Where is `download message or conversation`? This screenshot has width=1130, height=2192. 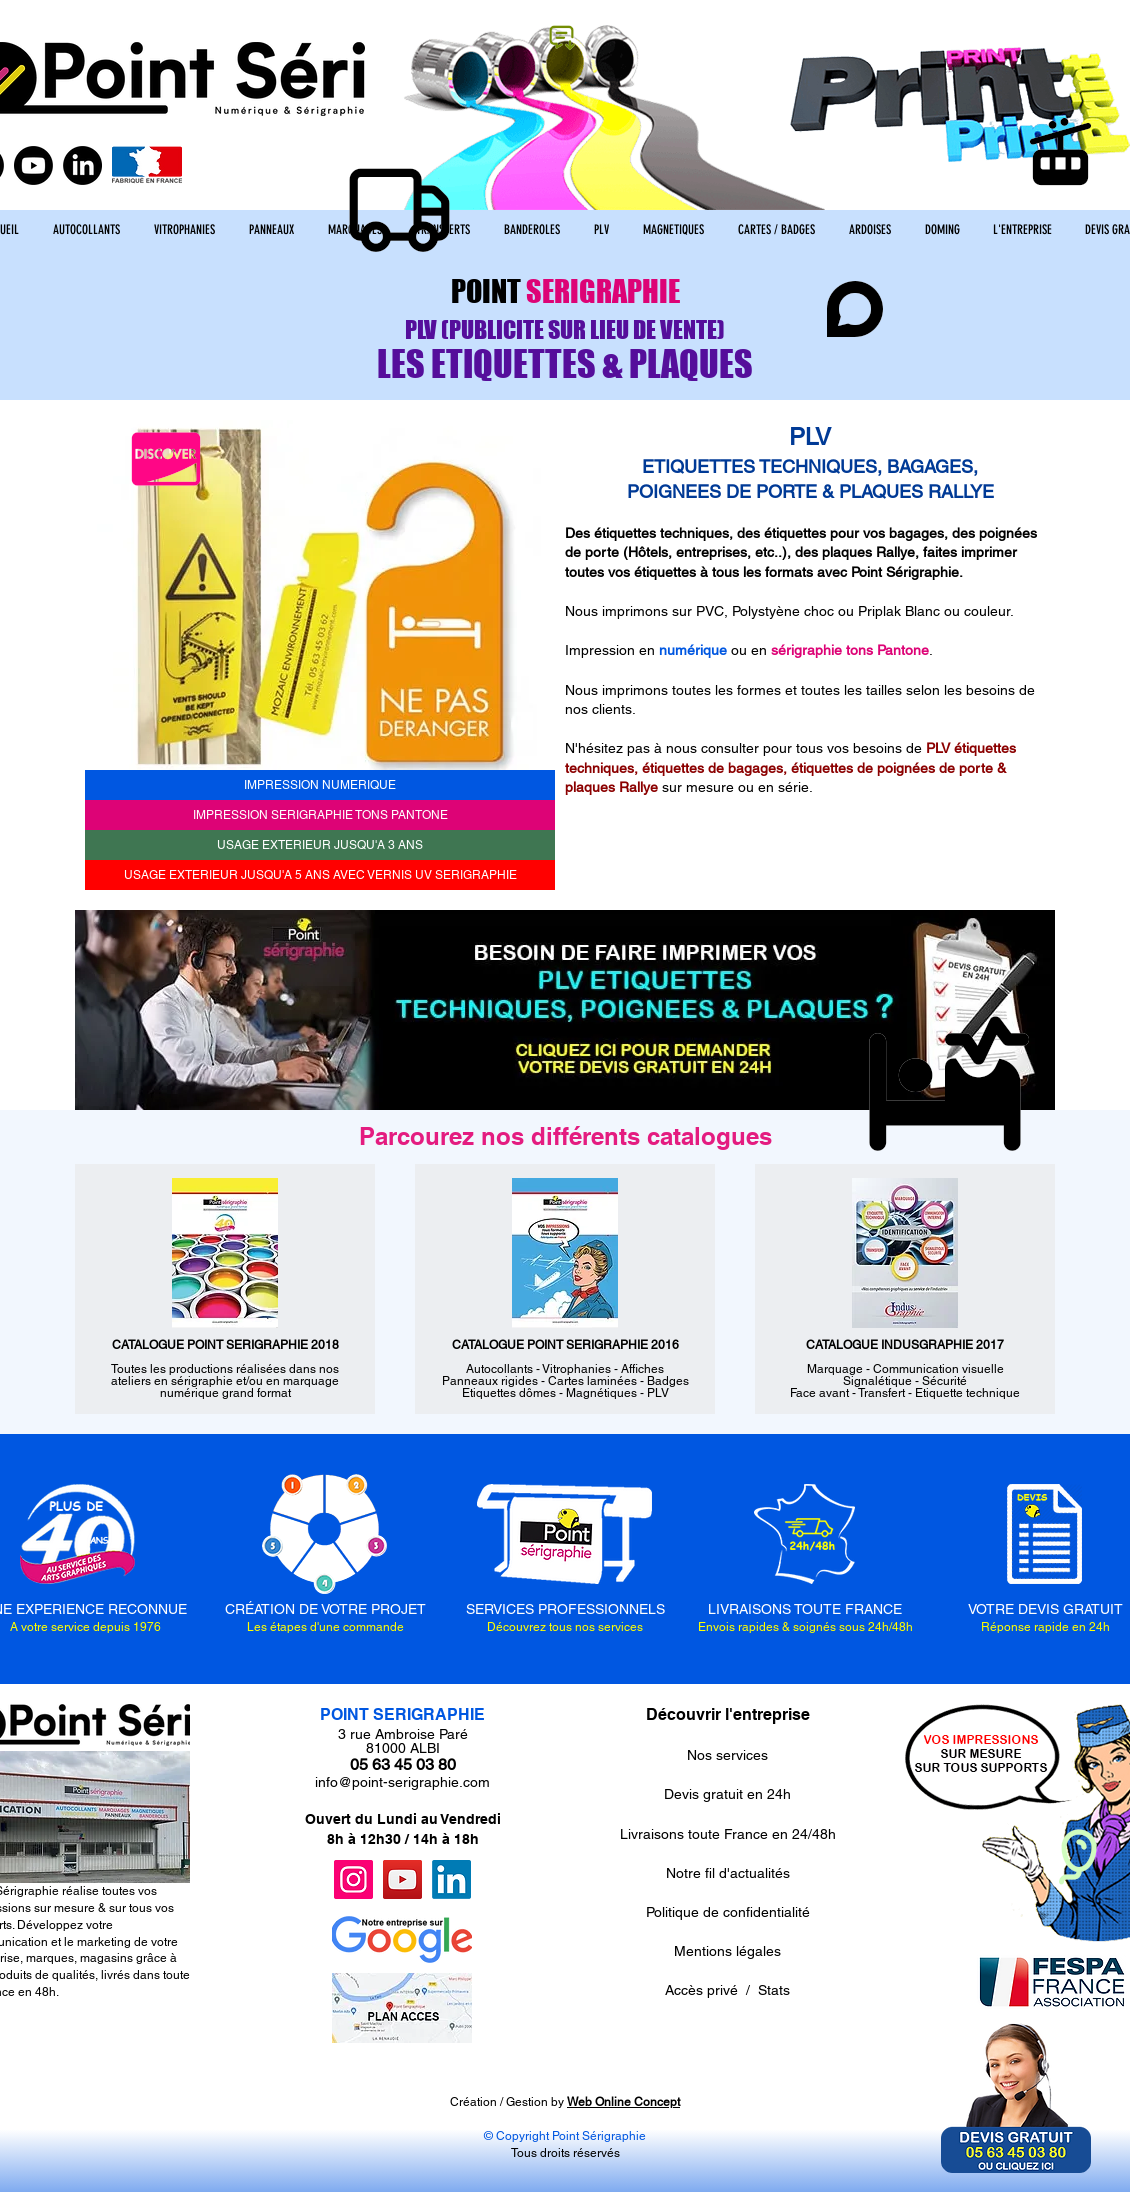
download message or conversation is located at coordinates (561, 36).